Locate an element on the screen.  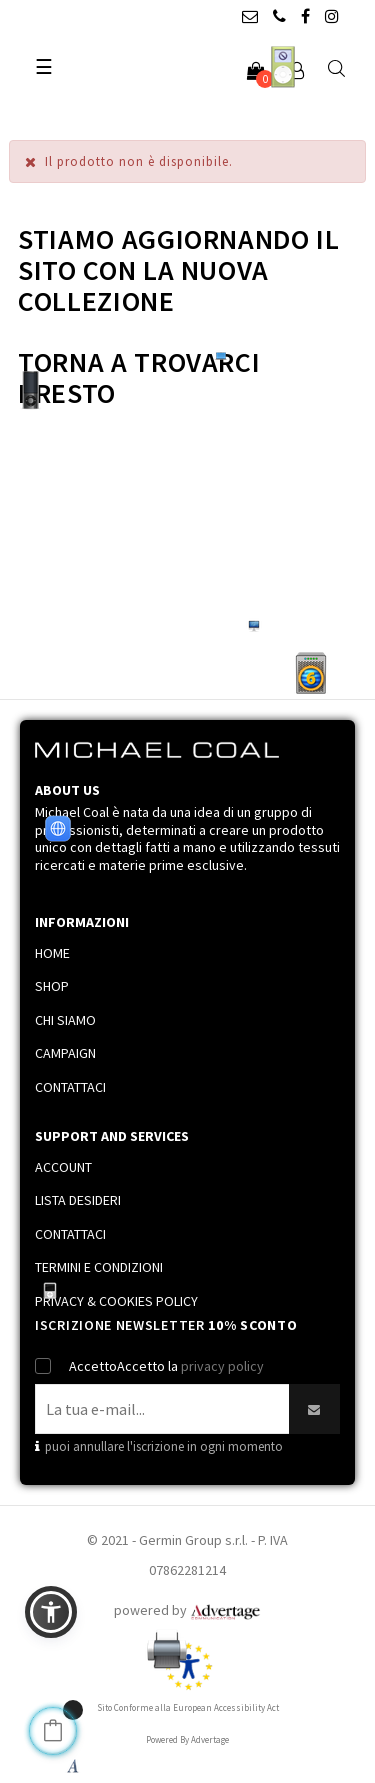
add a new printer to your system is located at coordinates (167, 1649).